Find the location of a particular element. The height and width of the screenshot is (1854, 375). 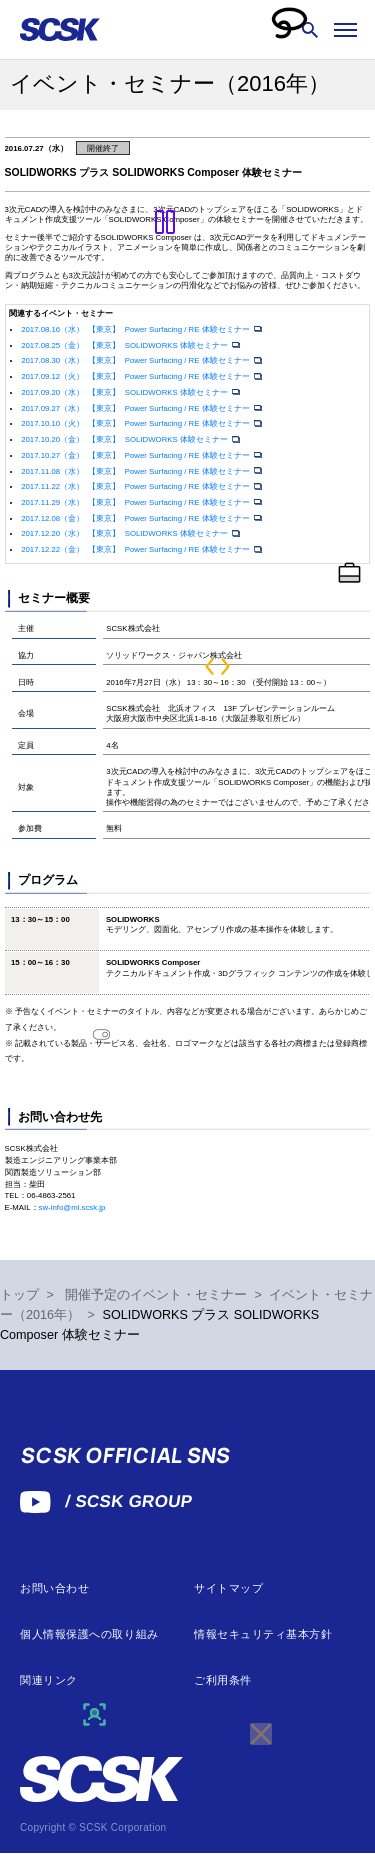

close the current window or dialog is located at coordinates (261, 1734).